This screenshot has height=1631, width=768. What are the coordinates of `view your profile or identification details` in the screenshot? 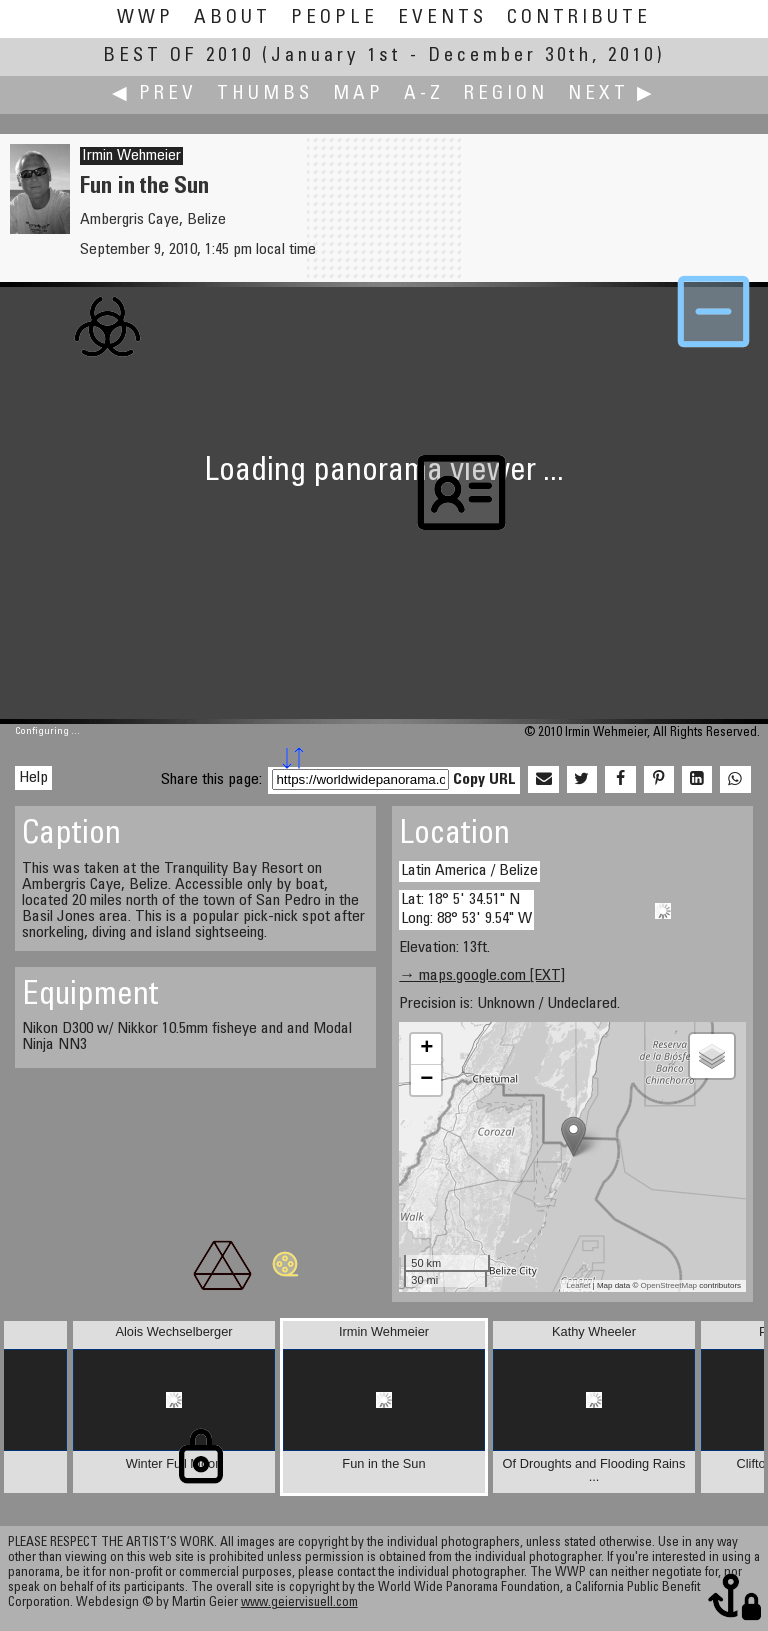 It's located at (461, 492).